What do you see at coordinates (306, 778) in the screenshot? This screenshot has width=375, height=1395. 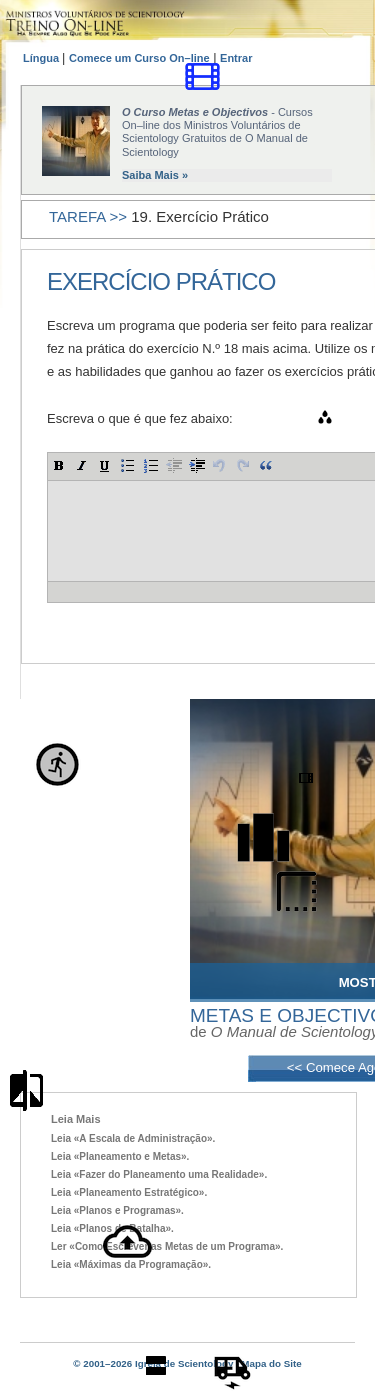 I see `toggle sidebar panel visibility` at bounding box center [306, 778].